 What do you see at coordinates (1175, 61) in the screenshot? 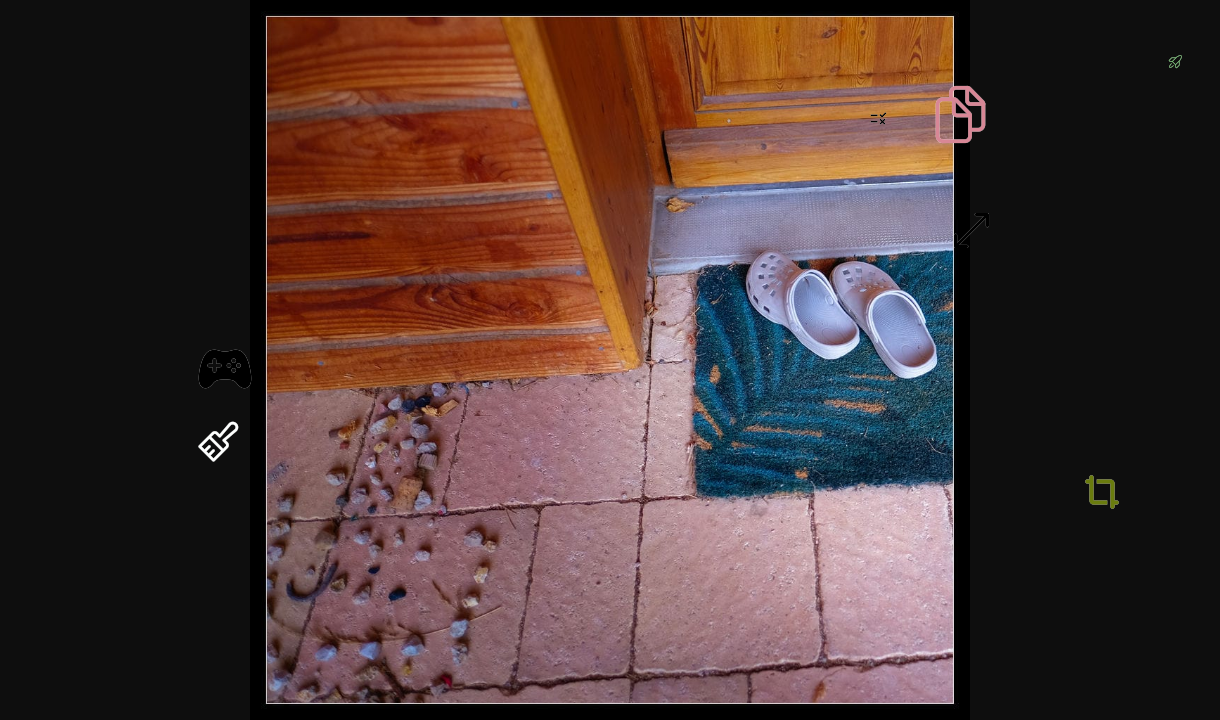
I see `launch or deploy a project` at bounding box center [1175, 61].